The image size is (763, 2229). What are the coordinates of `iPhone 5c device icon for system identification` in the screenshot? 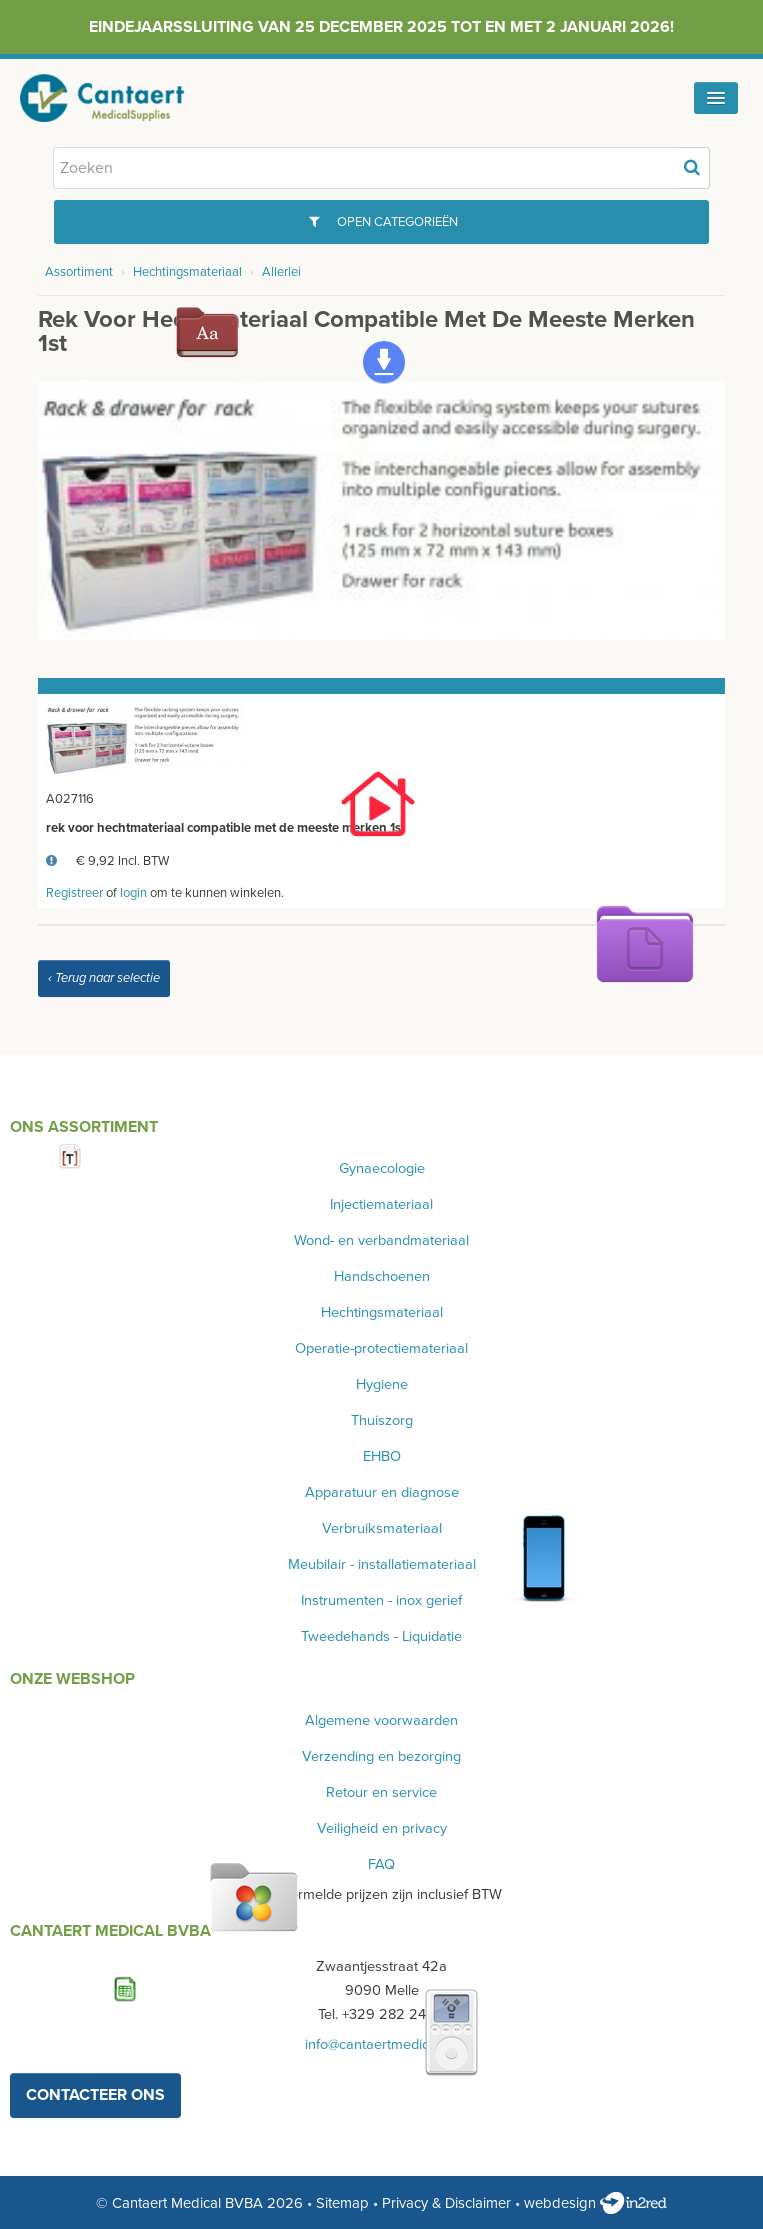 It's located at (544, 1559).